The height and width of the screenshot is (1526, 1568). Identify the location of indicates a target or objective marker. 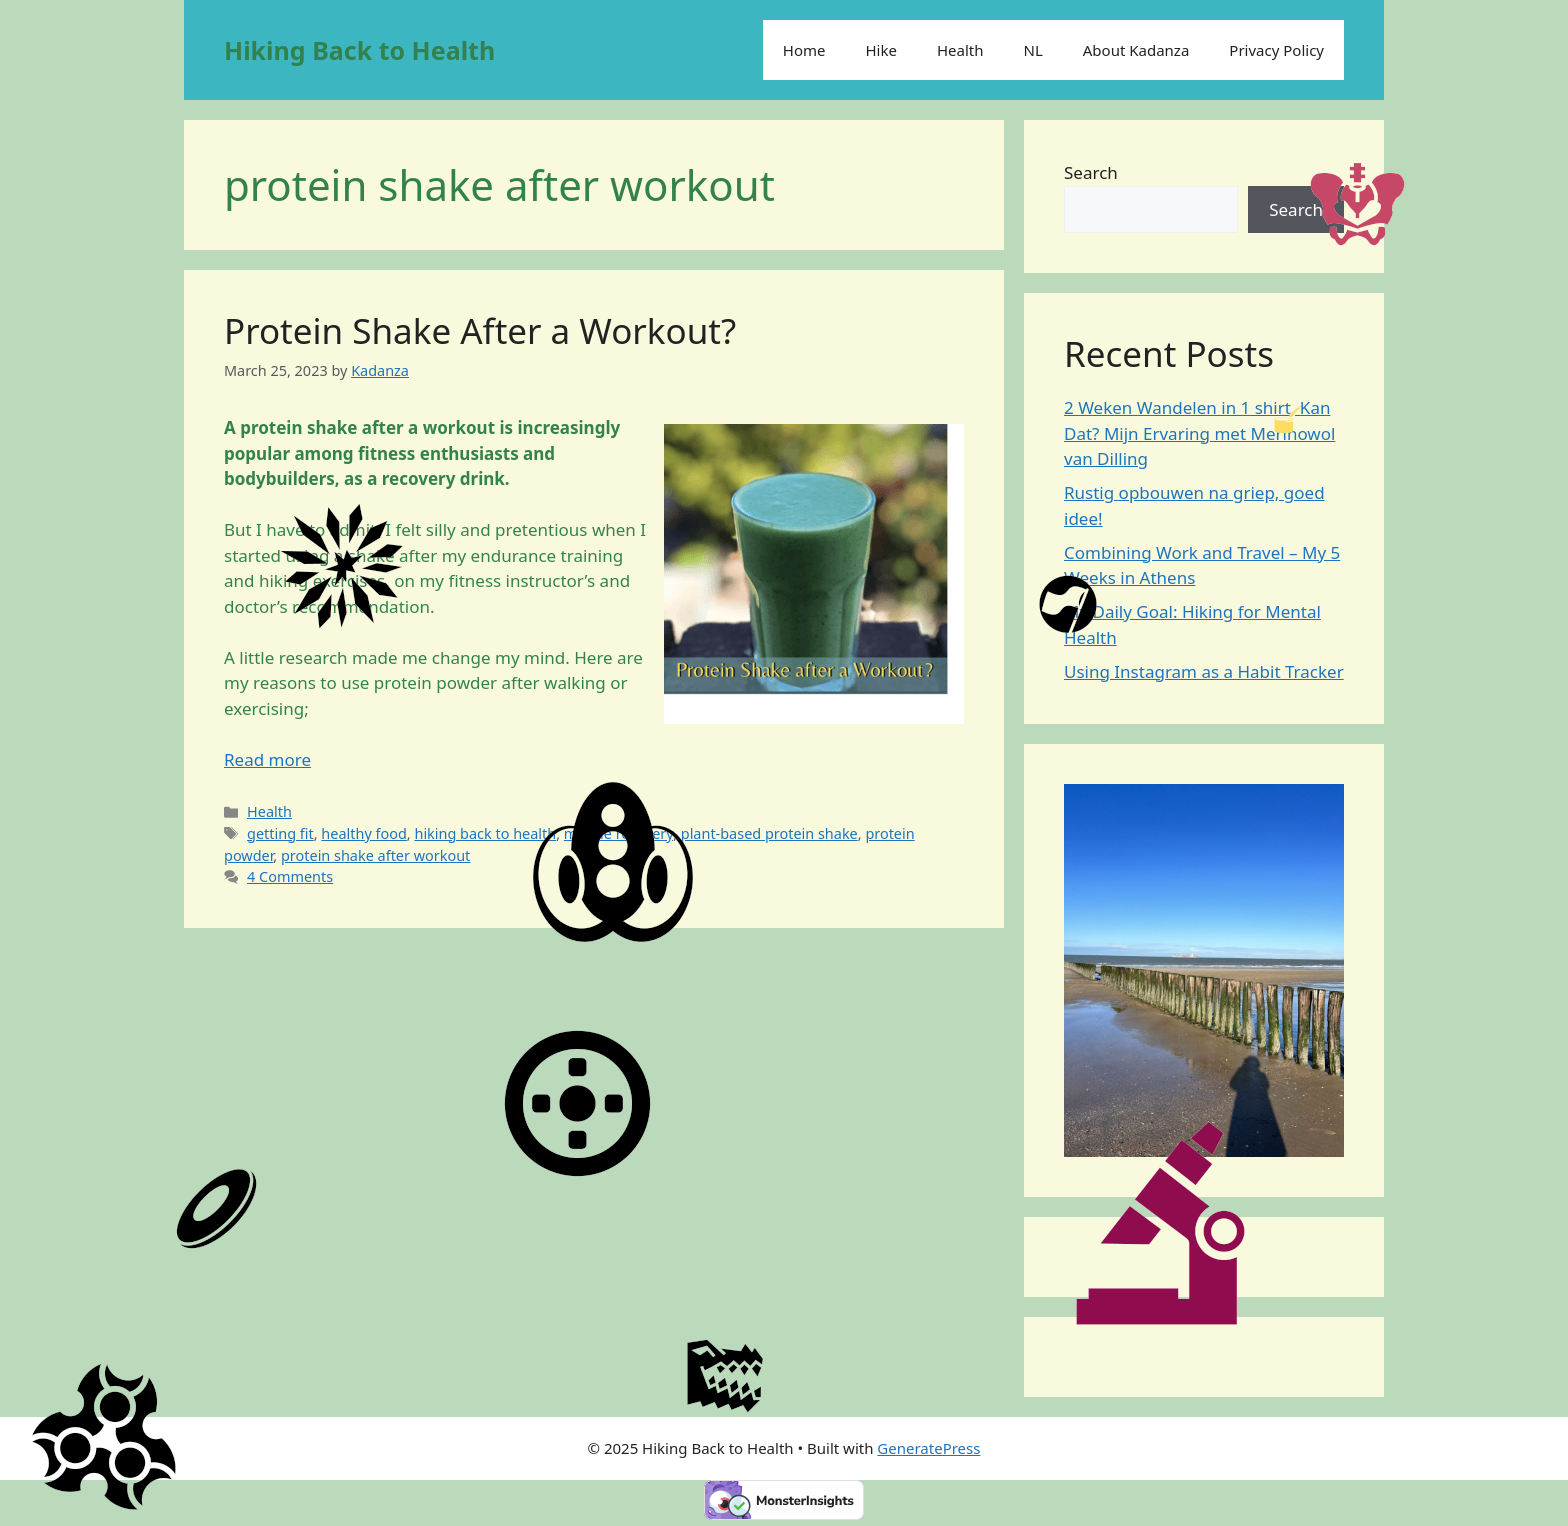
(577, 1103).